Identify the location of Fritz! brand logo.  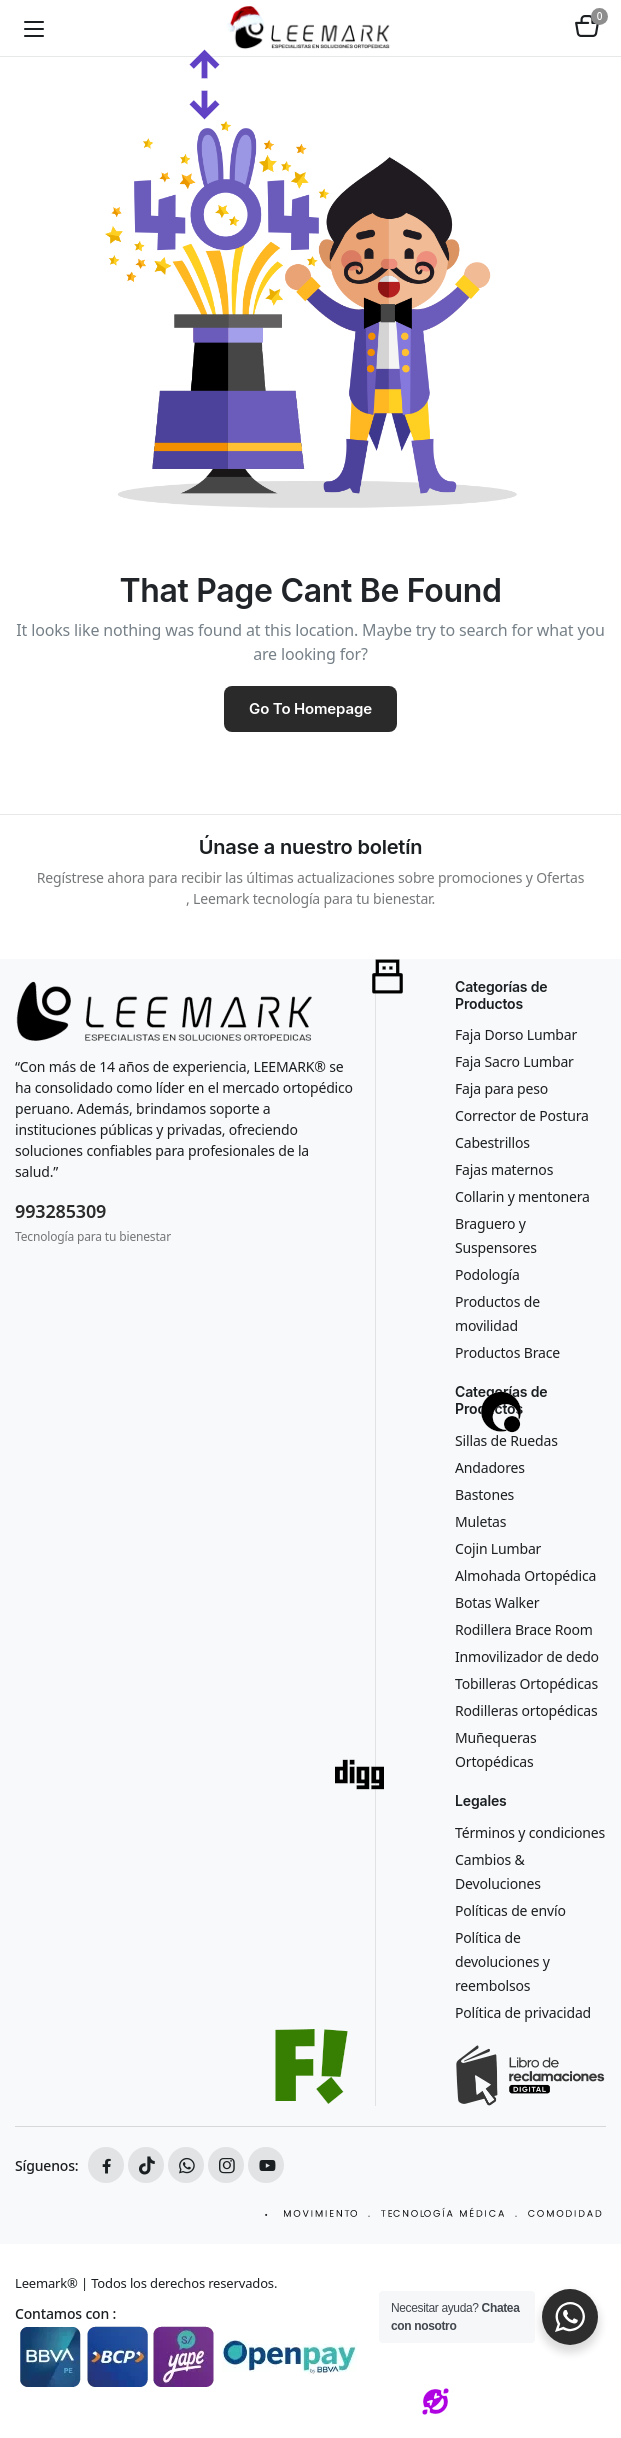
(311, 2066).